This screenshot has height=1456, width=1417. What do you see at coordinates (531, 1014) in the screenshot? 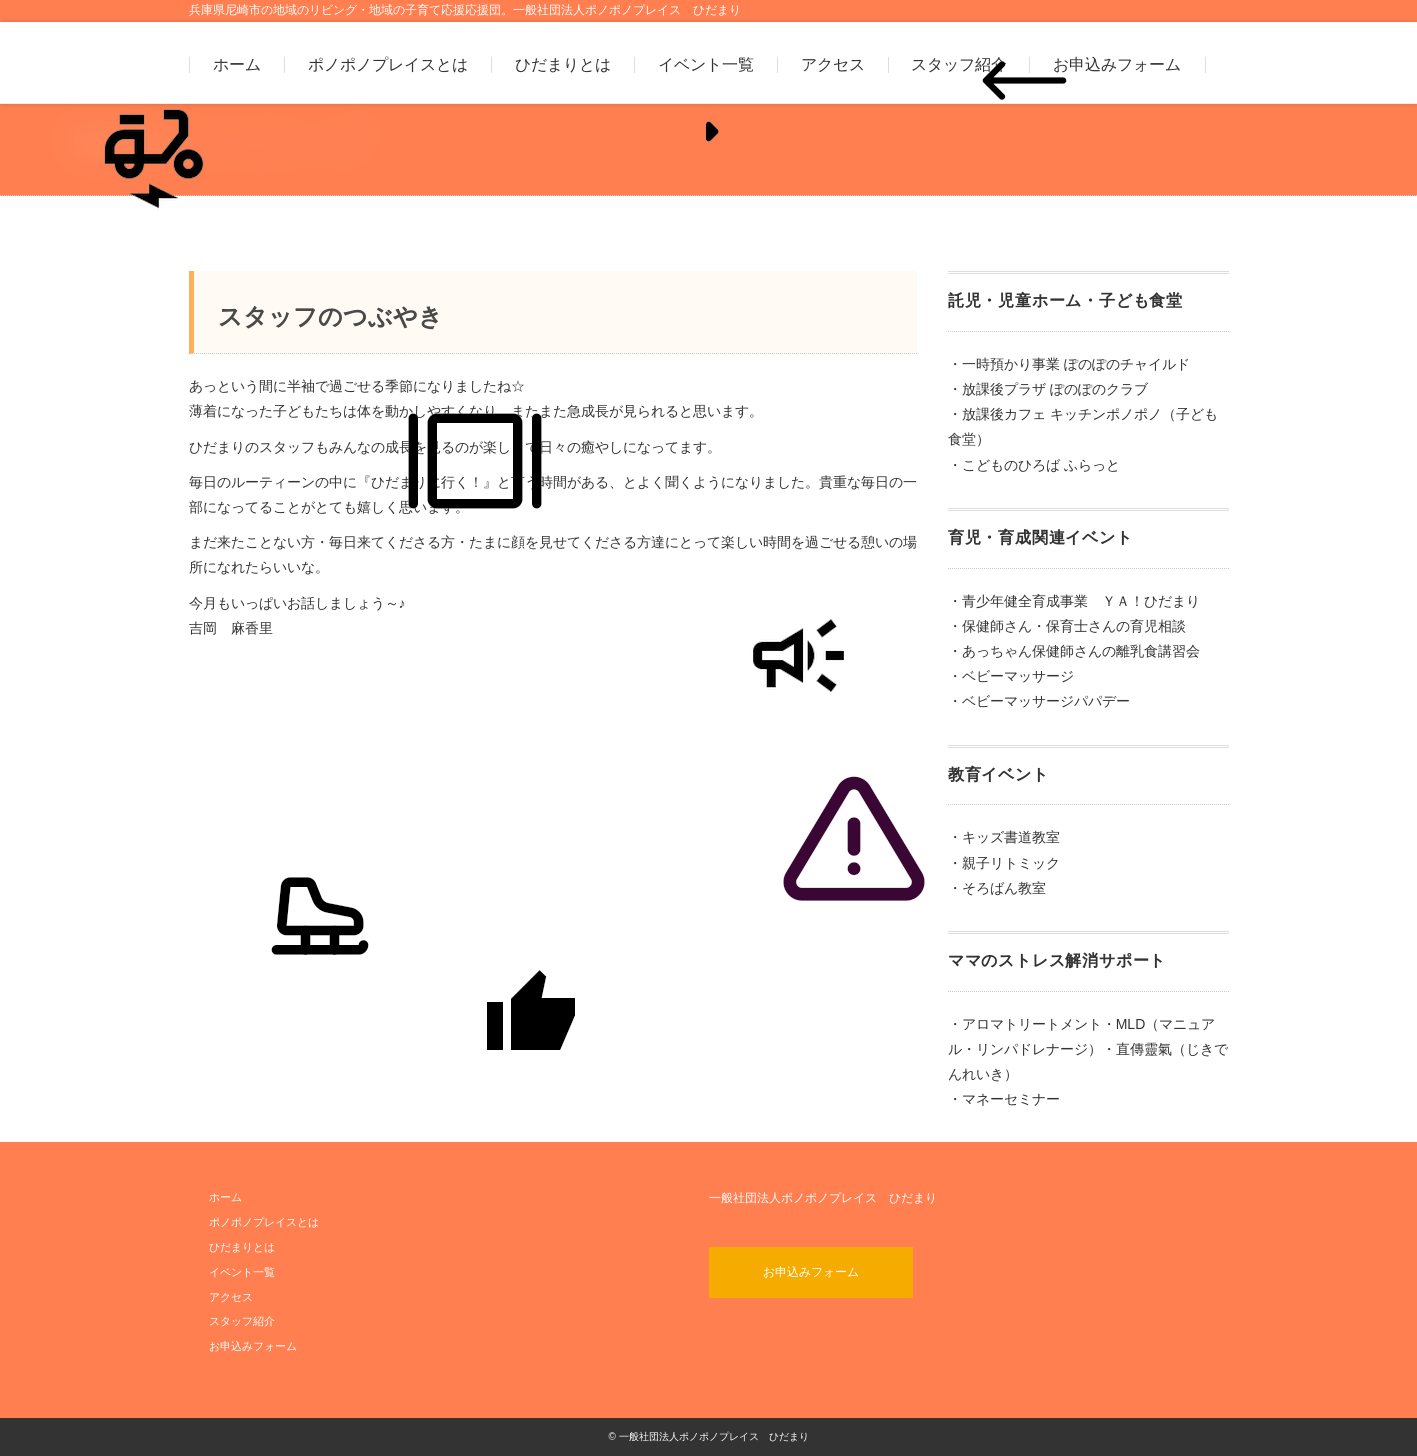
I see `like or upvote this content` at bounding box center [531, 1014].